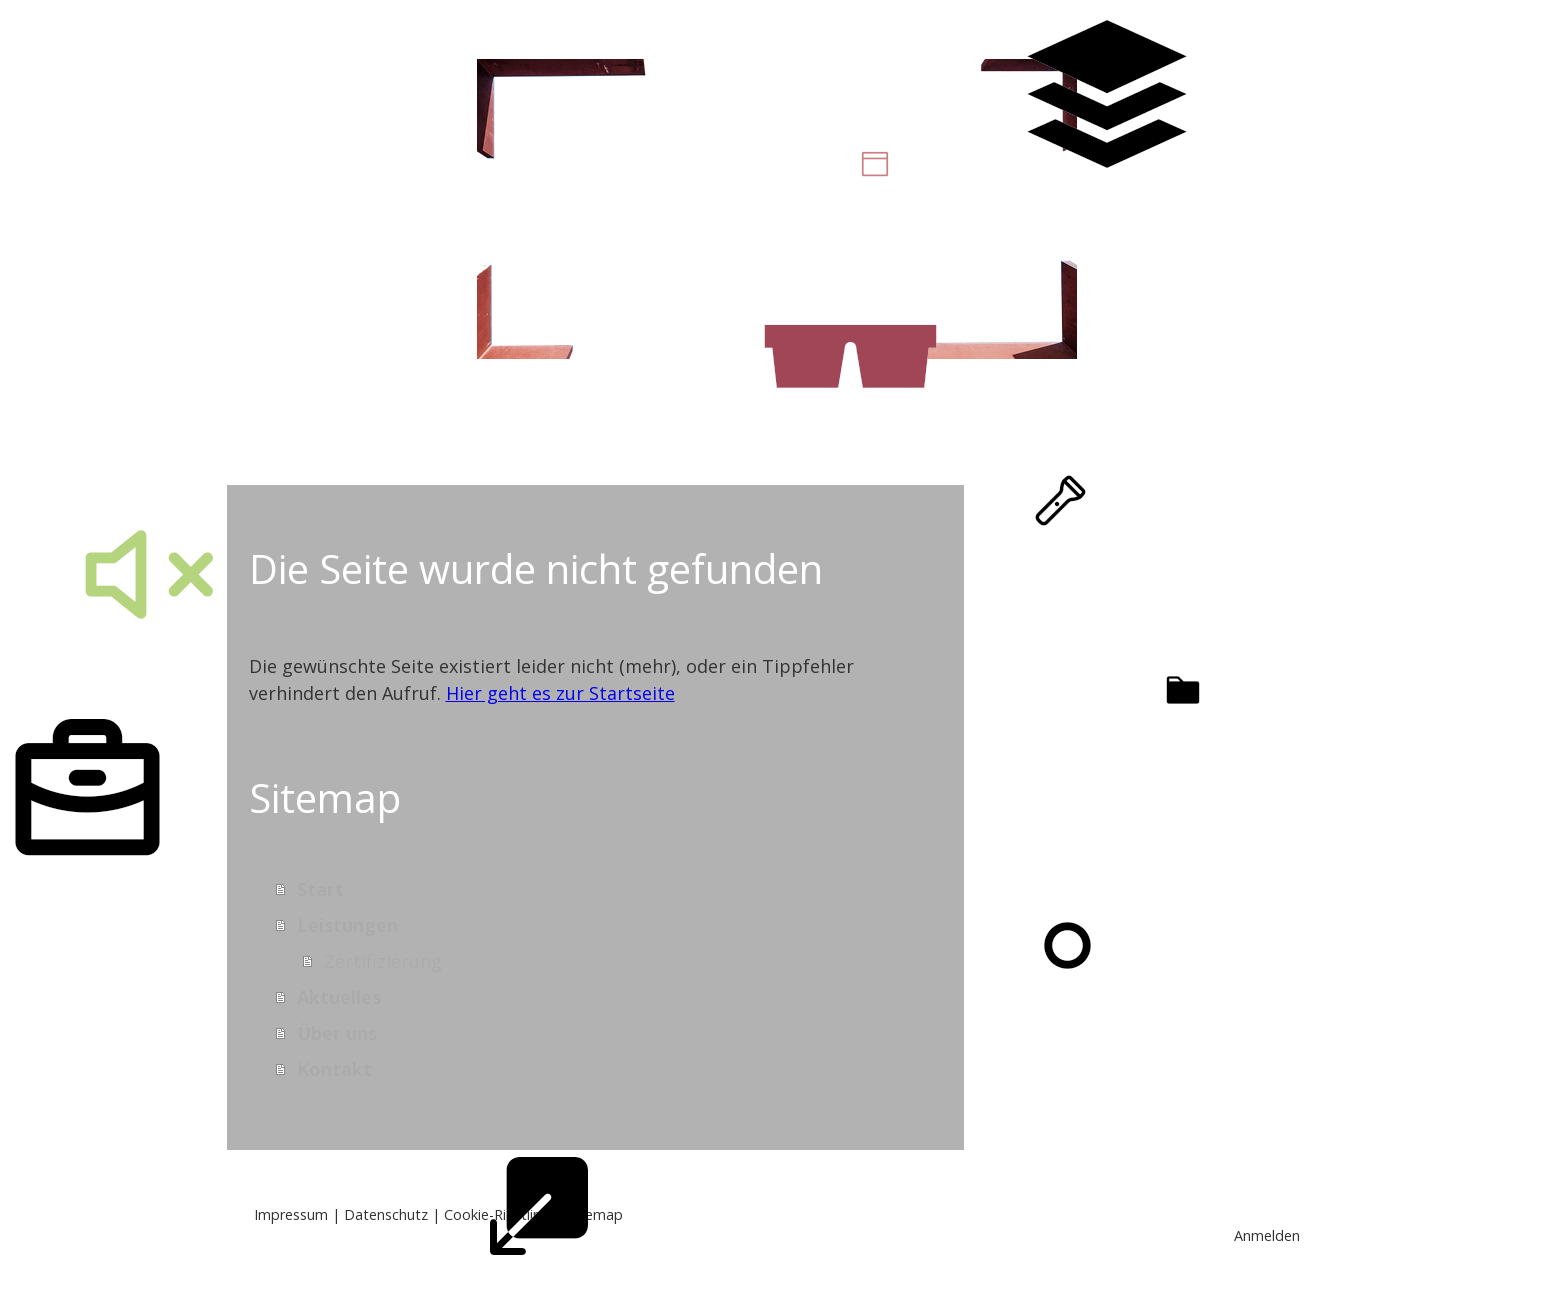 This screenshot has height=1301, width=1553. I want to click on enable reading or accessibility mode, so click(850, 353).